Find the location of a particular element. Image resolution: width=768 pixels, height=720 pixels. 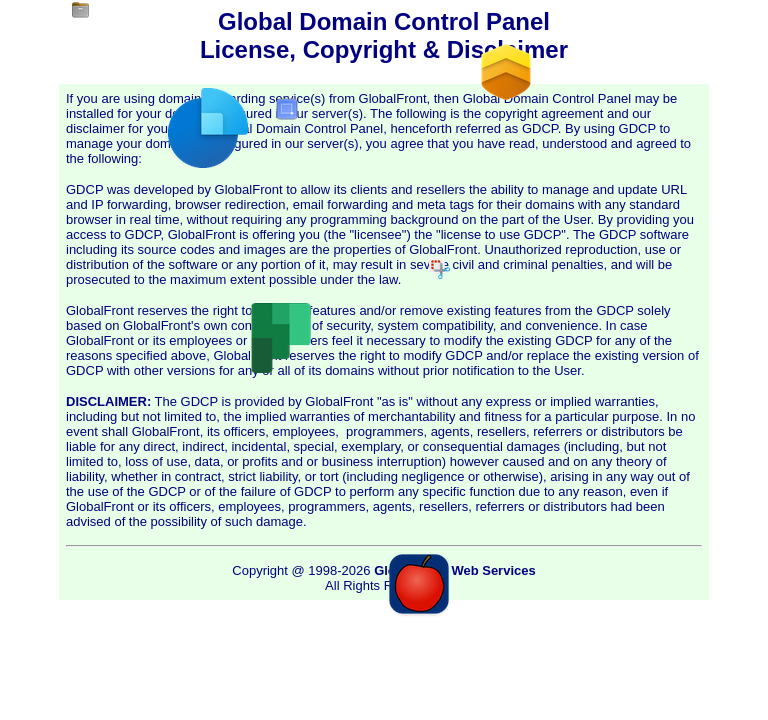

open the sales app is located at coordinates (208, 128).